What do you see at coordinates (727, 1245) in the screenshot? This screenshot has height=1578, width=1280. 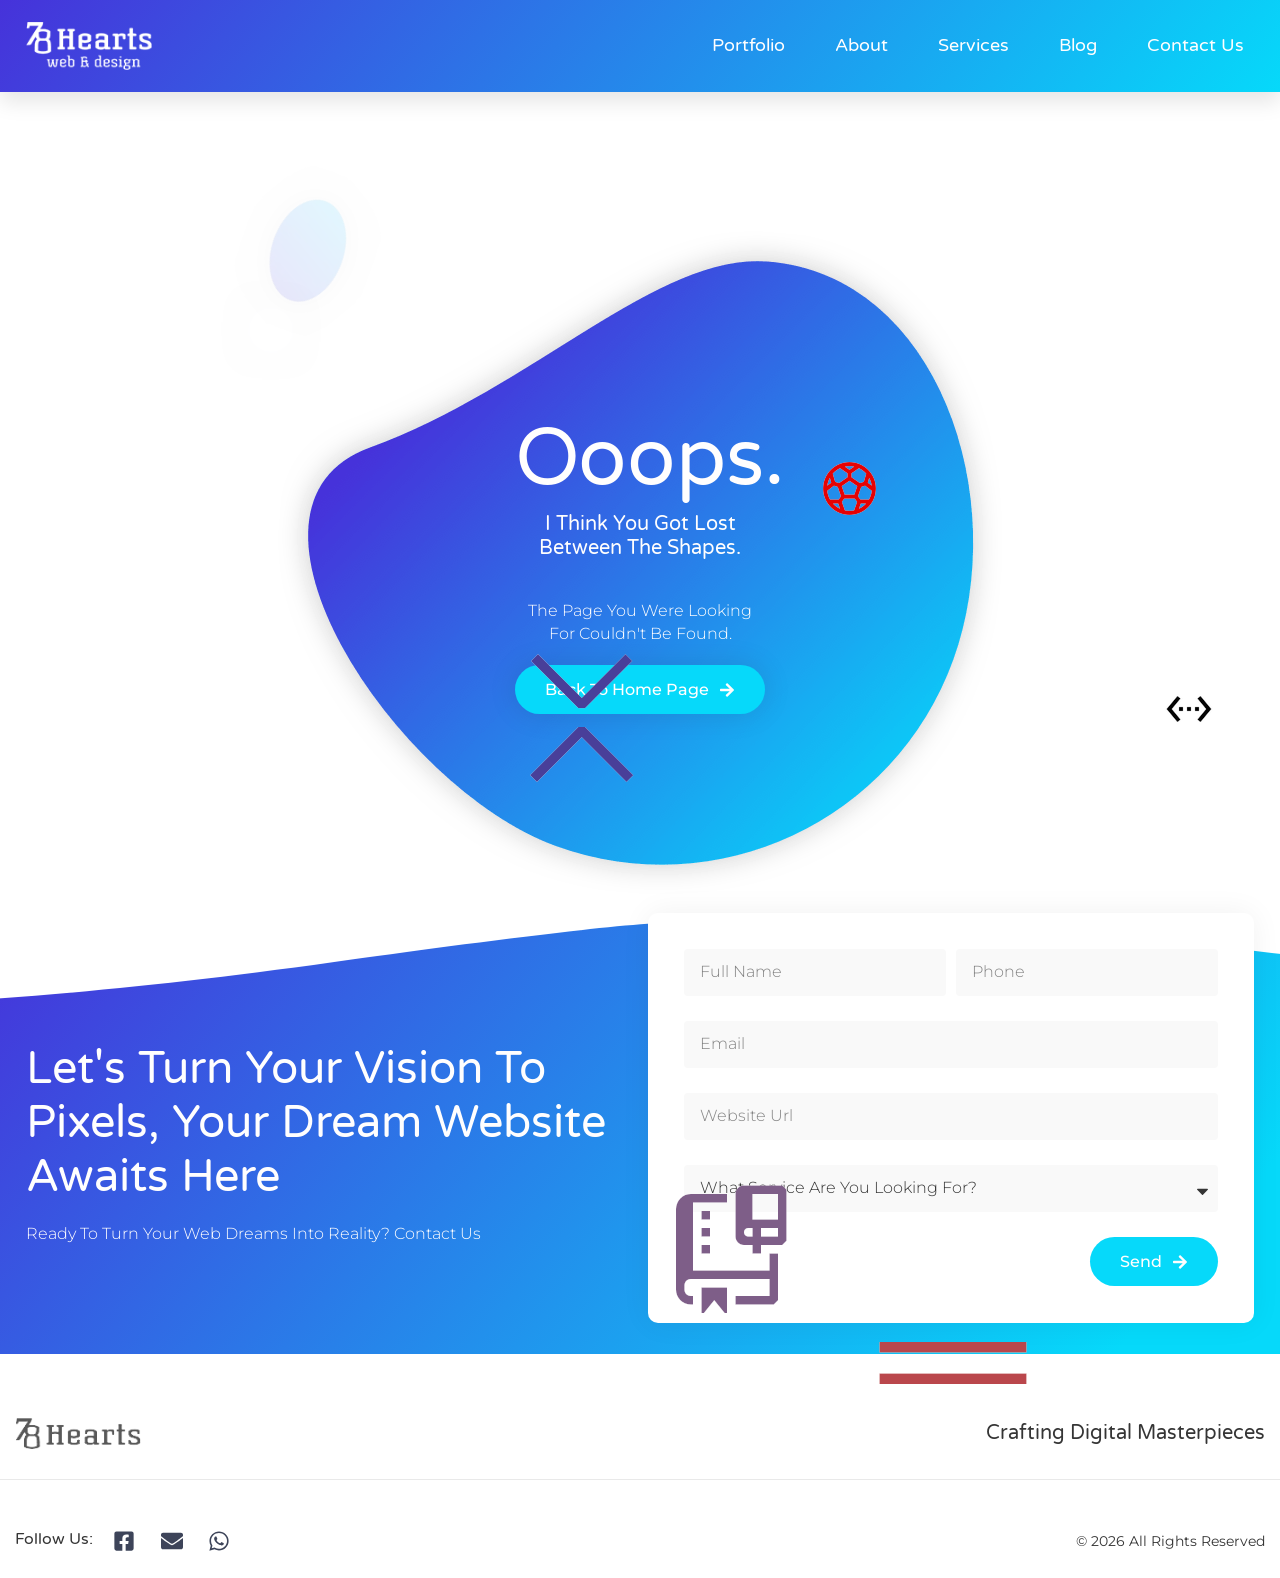 I see `clone a repository` at bounding box center [727, 1245].